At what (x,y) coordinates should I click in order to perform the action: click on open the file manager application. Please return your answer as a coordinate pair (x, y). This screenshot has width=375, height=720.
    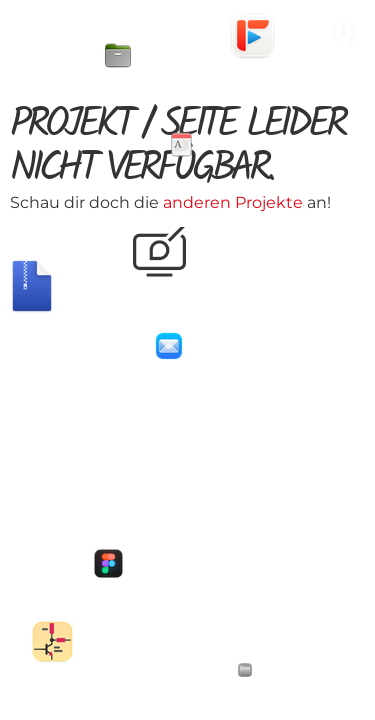
    Looking at the image, I should click on (118, 55).